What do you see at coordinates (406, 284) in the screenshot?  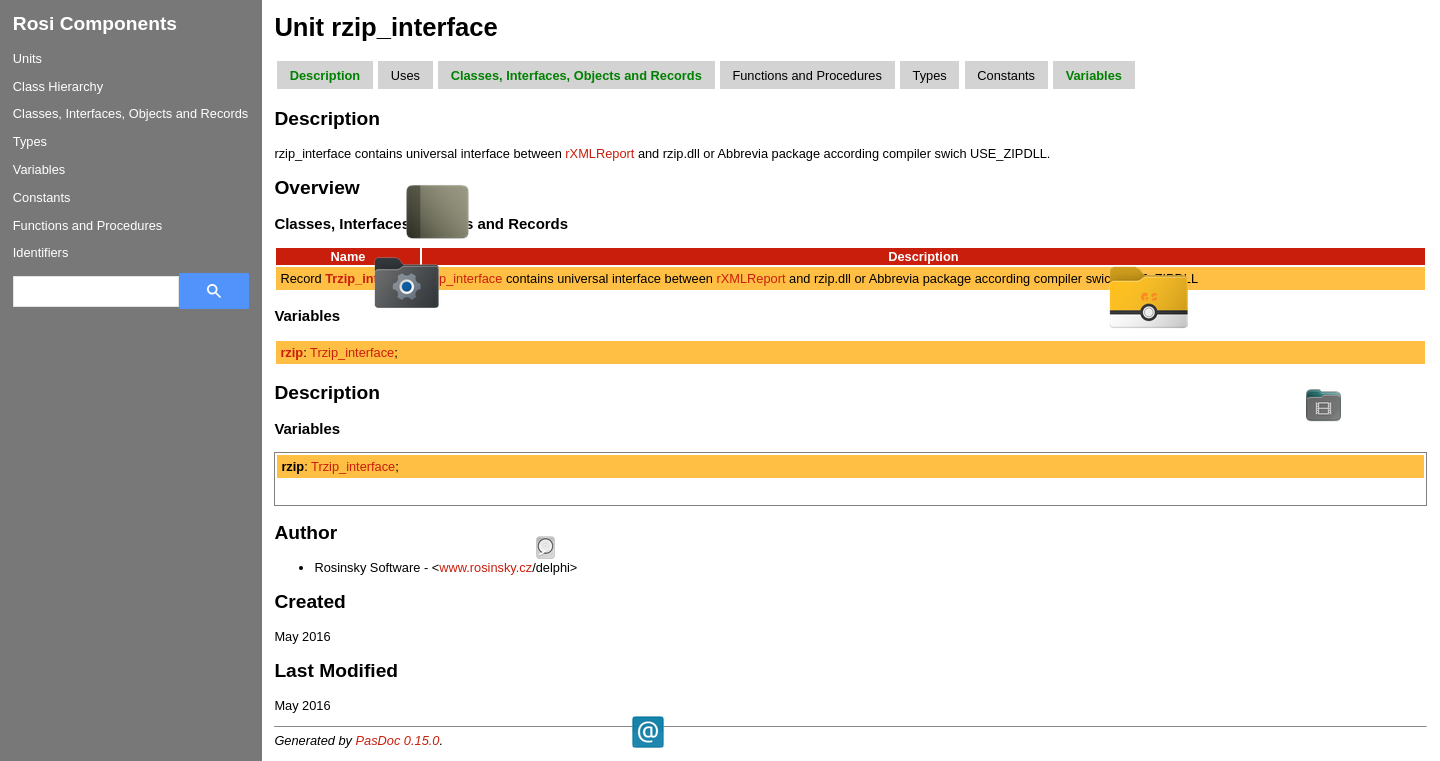 I see `access folder settings or preferences` at bounding box center [406, 284].